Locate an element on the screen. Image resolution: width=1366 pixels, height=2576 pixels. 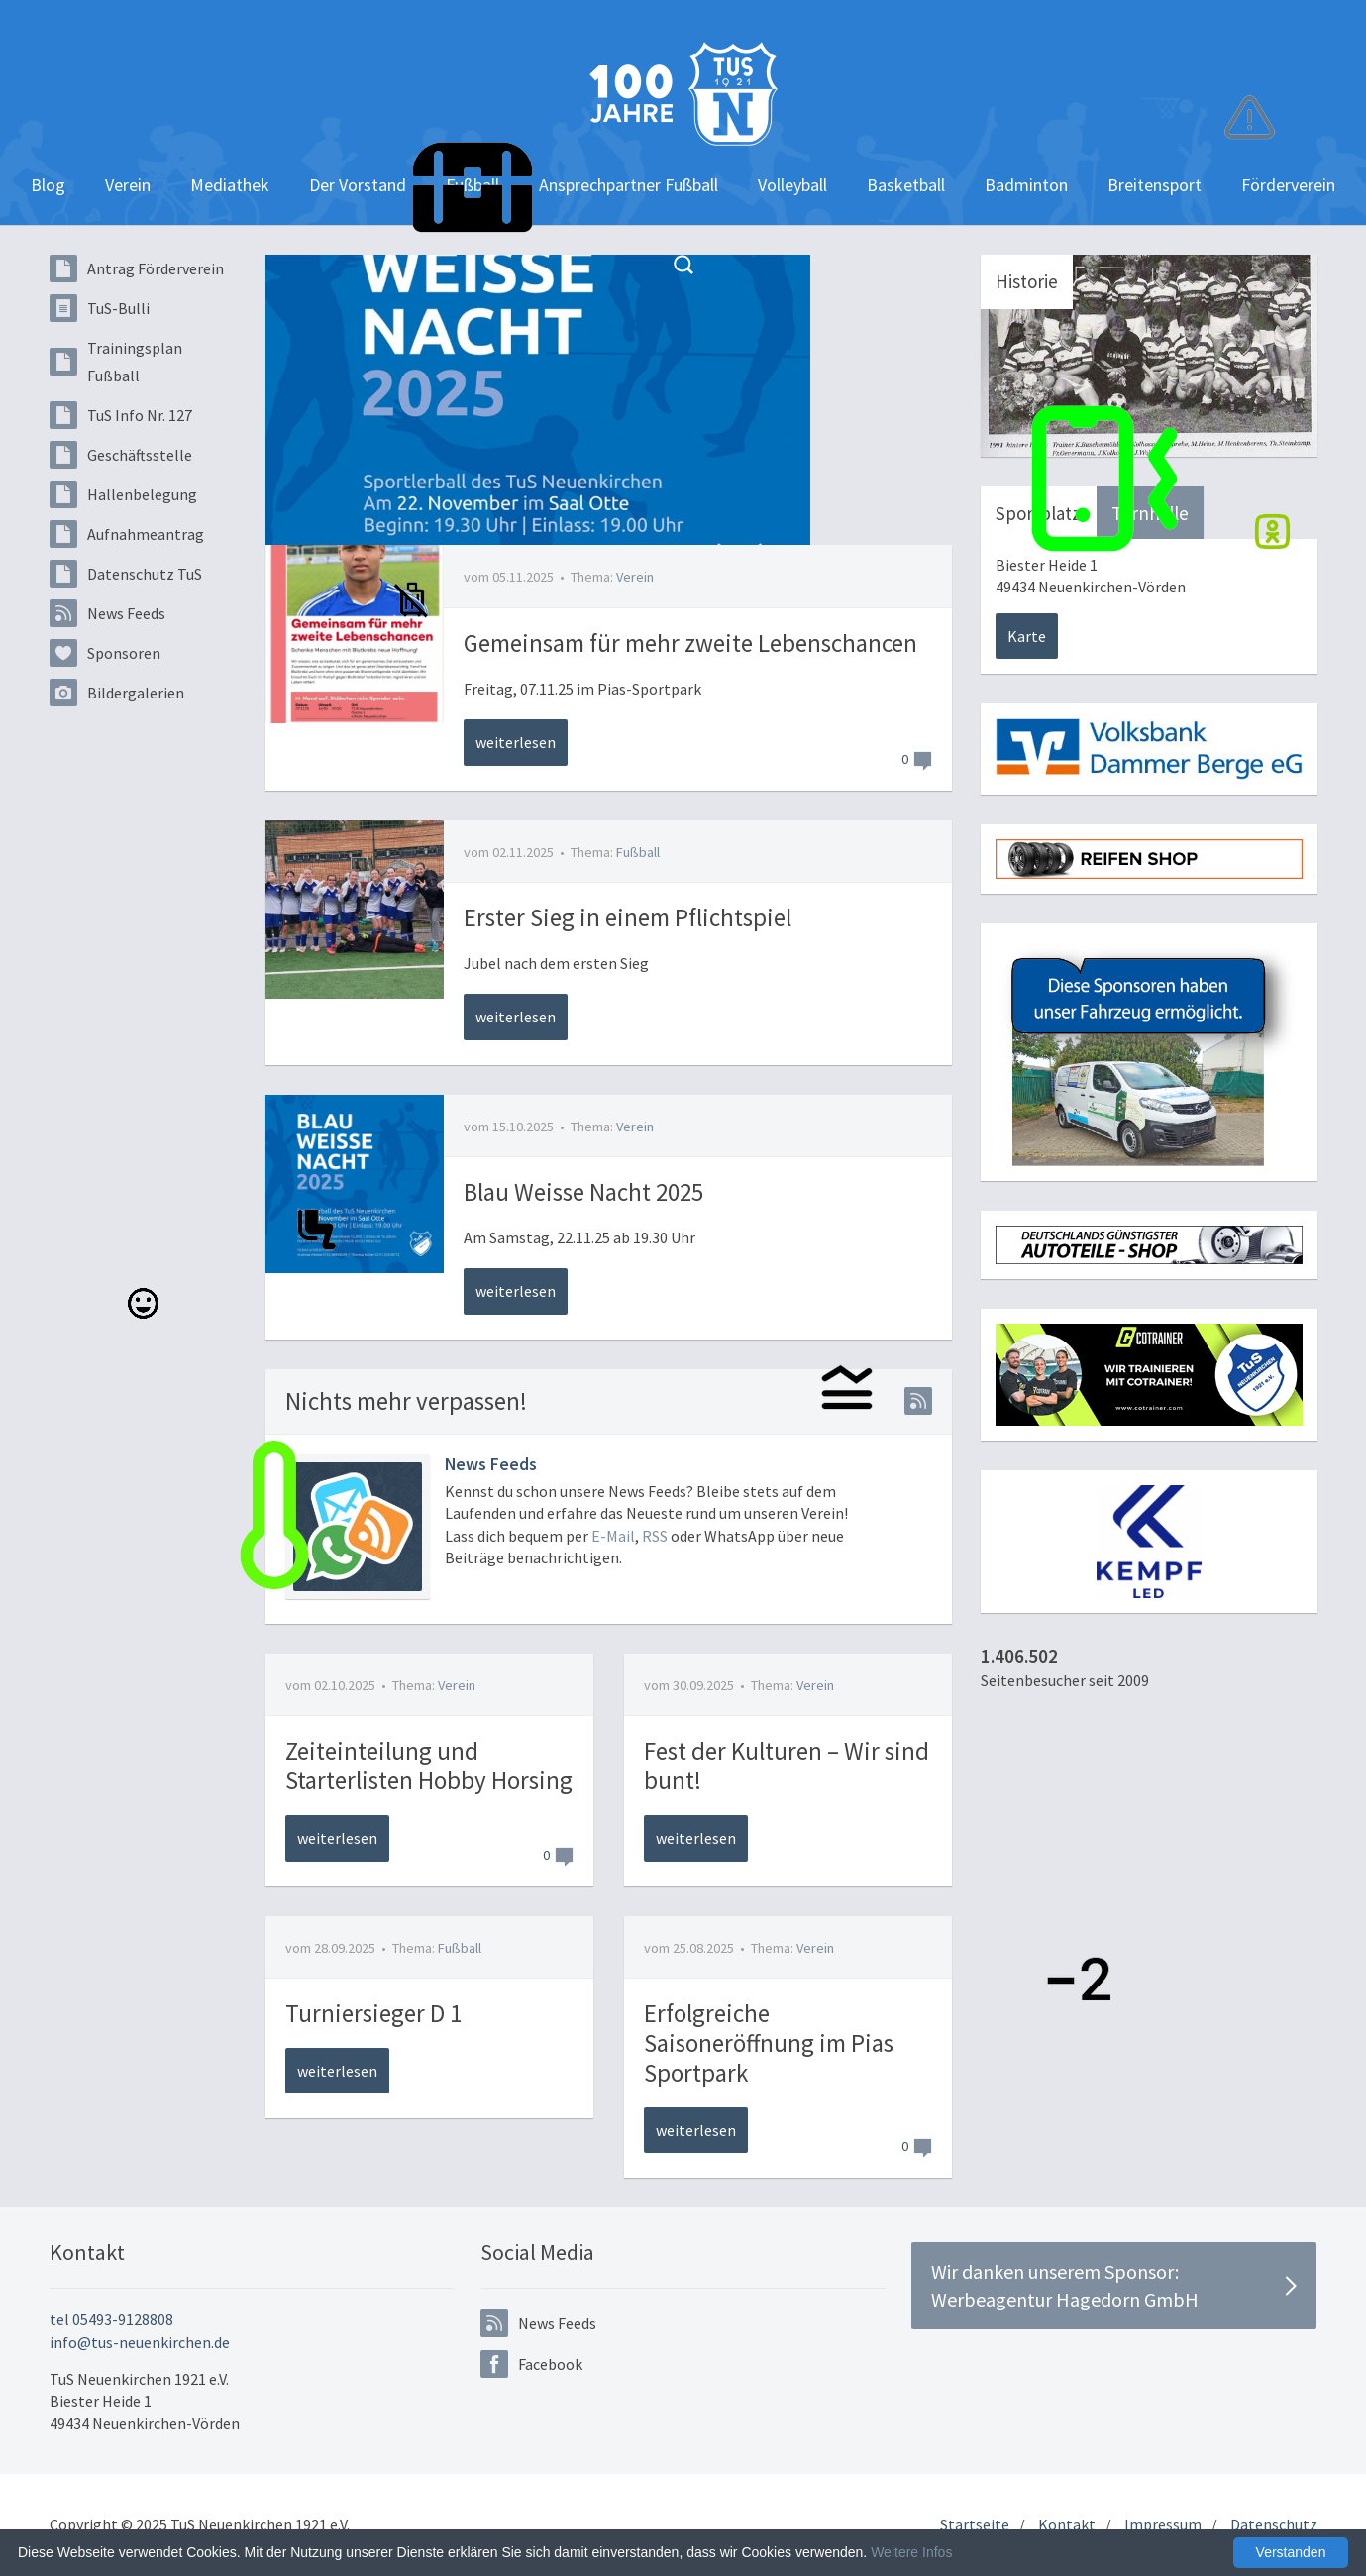
decrease exposure by 2 stops in photo editing is located at coordinates (1081, 1981).